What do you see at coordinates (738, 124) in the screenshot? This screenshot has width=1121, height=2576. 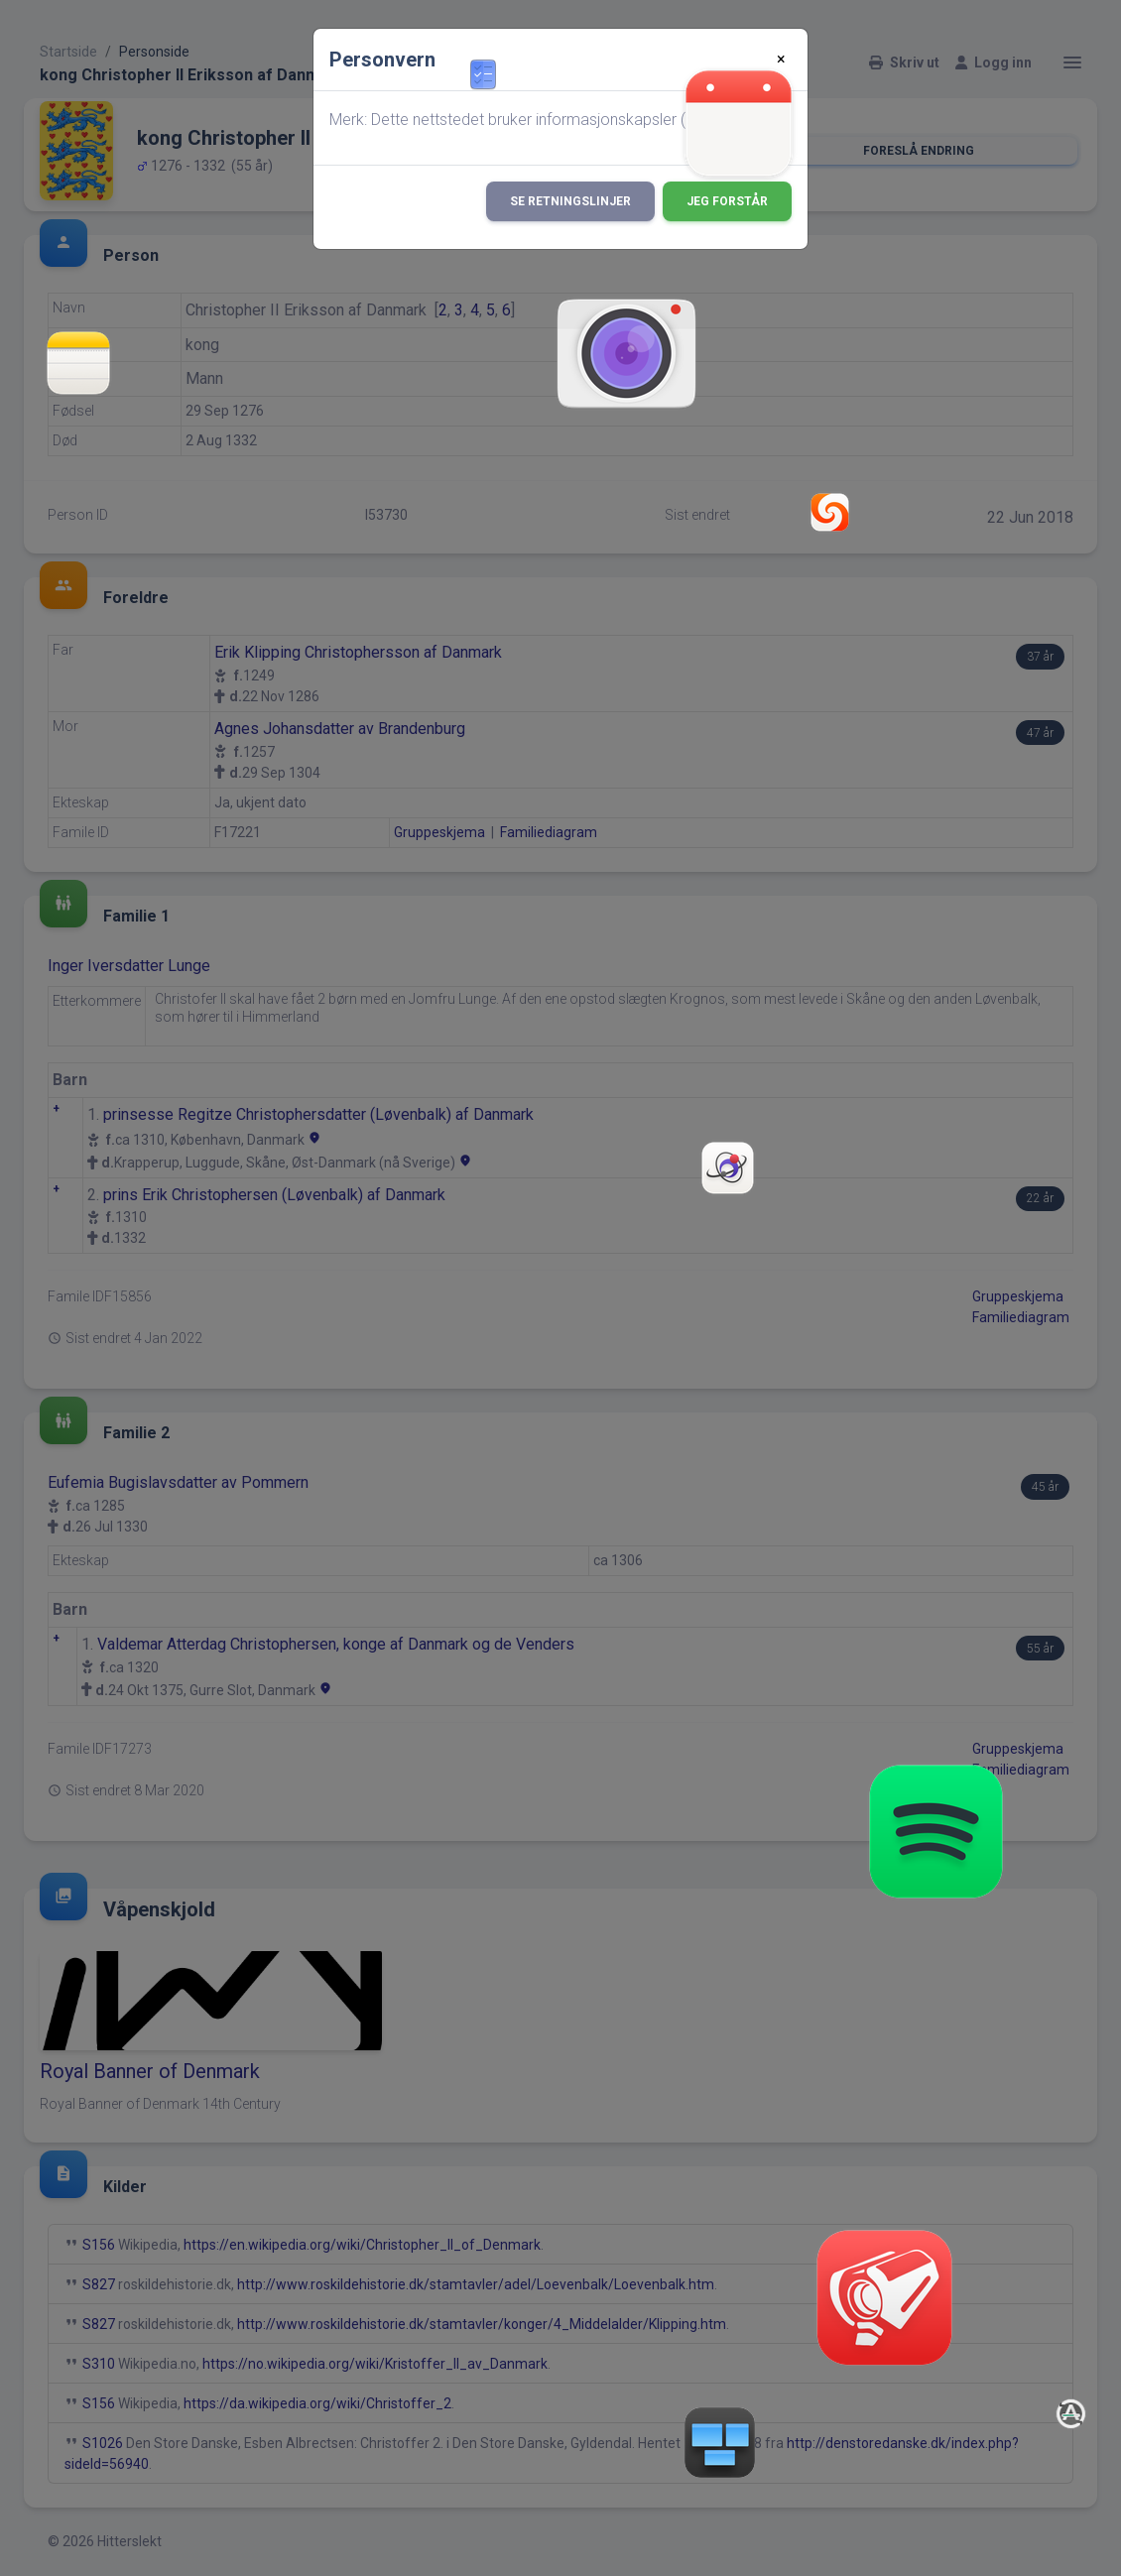 I see `open a calendar file` at bounding box center [738, 124].